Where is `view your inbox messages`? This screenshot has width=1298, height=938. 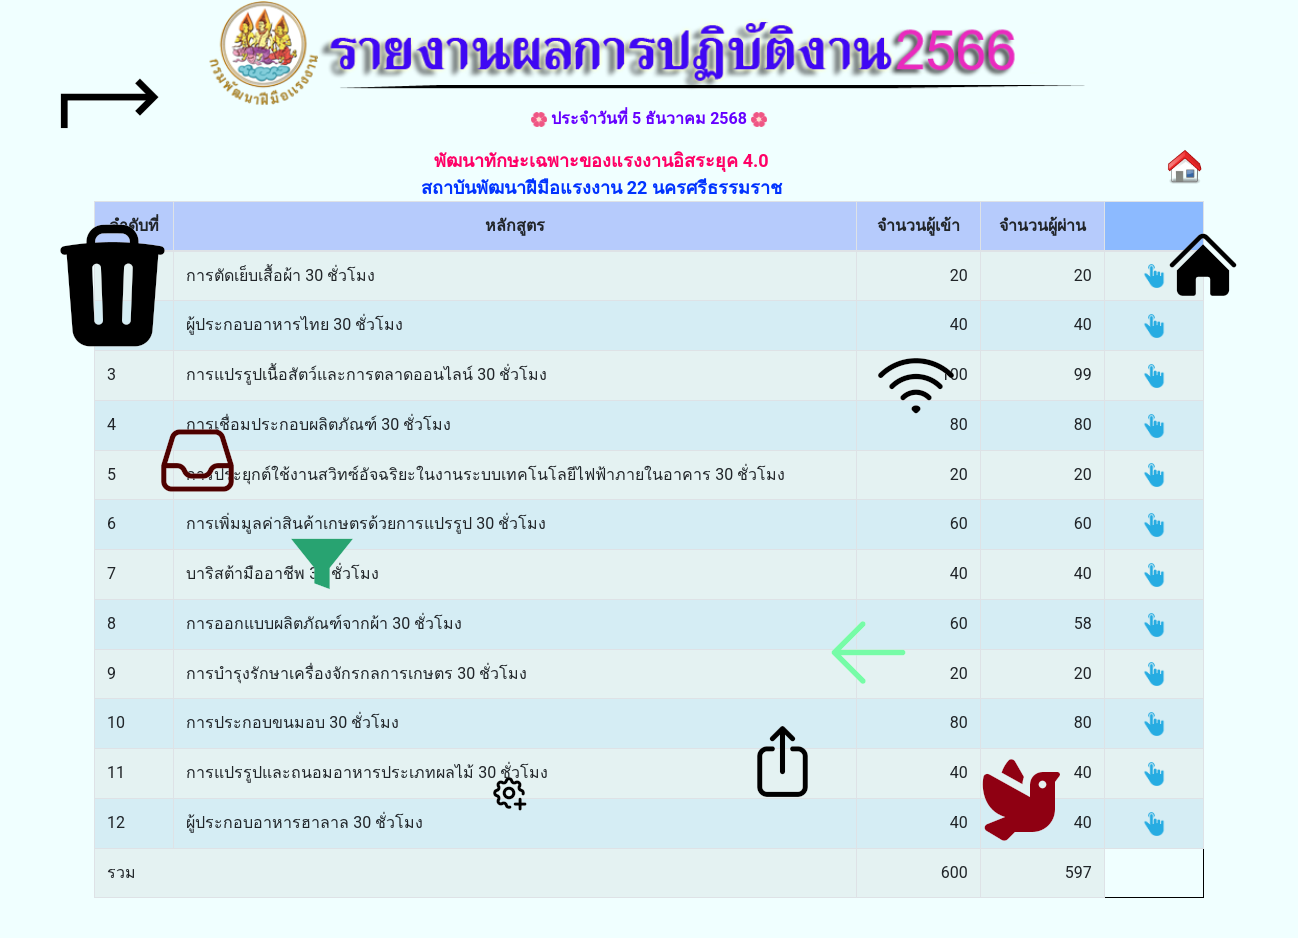 view your inbox messages is located at coordinates (197, 460).